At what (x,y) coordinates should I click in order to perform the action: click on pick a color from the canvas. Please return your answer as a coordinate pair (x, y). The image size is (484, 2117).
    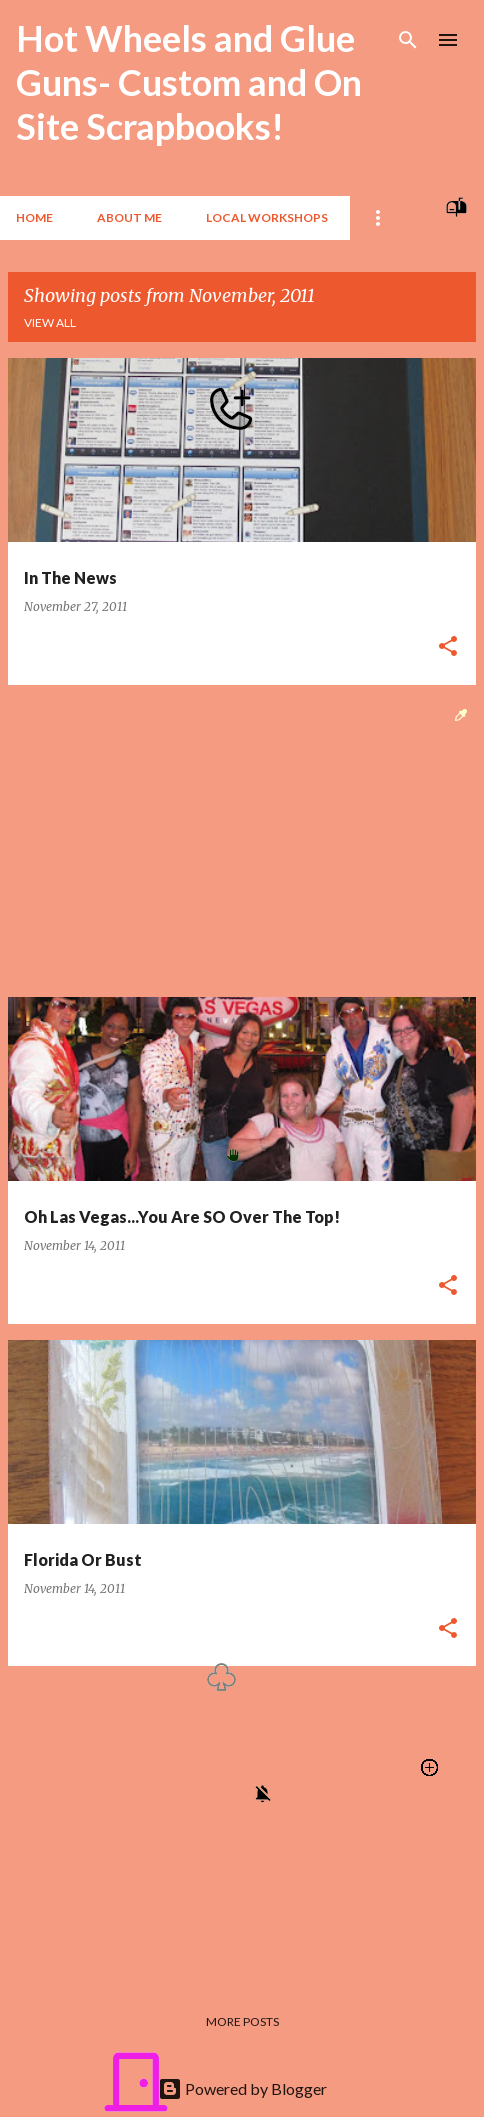
    Looking at the image, I should click on (461, 715).